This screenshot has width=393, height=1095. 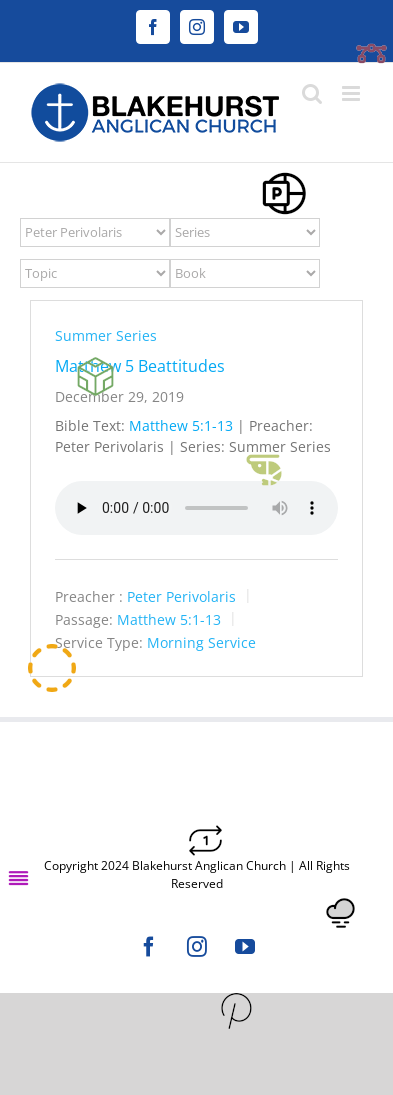 What do you see at coordinates (235, 1011) in the screenshot?
I see `open Pinterest app` at bounding box center [235, 1011].